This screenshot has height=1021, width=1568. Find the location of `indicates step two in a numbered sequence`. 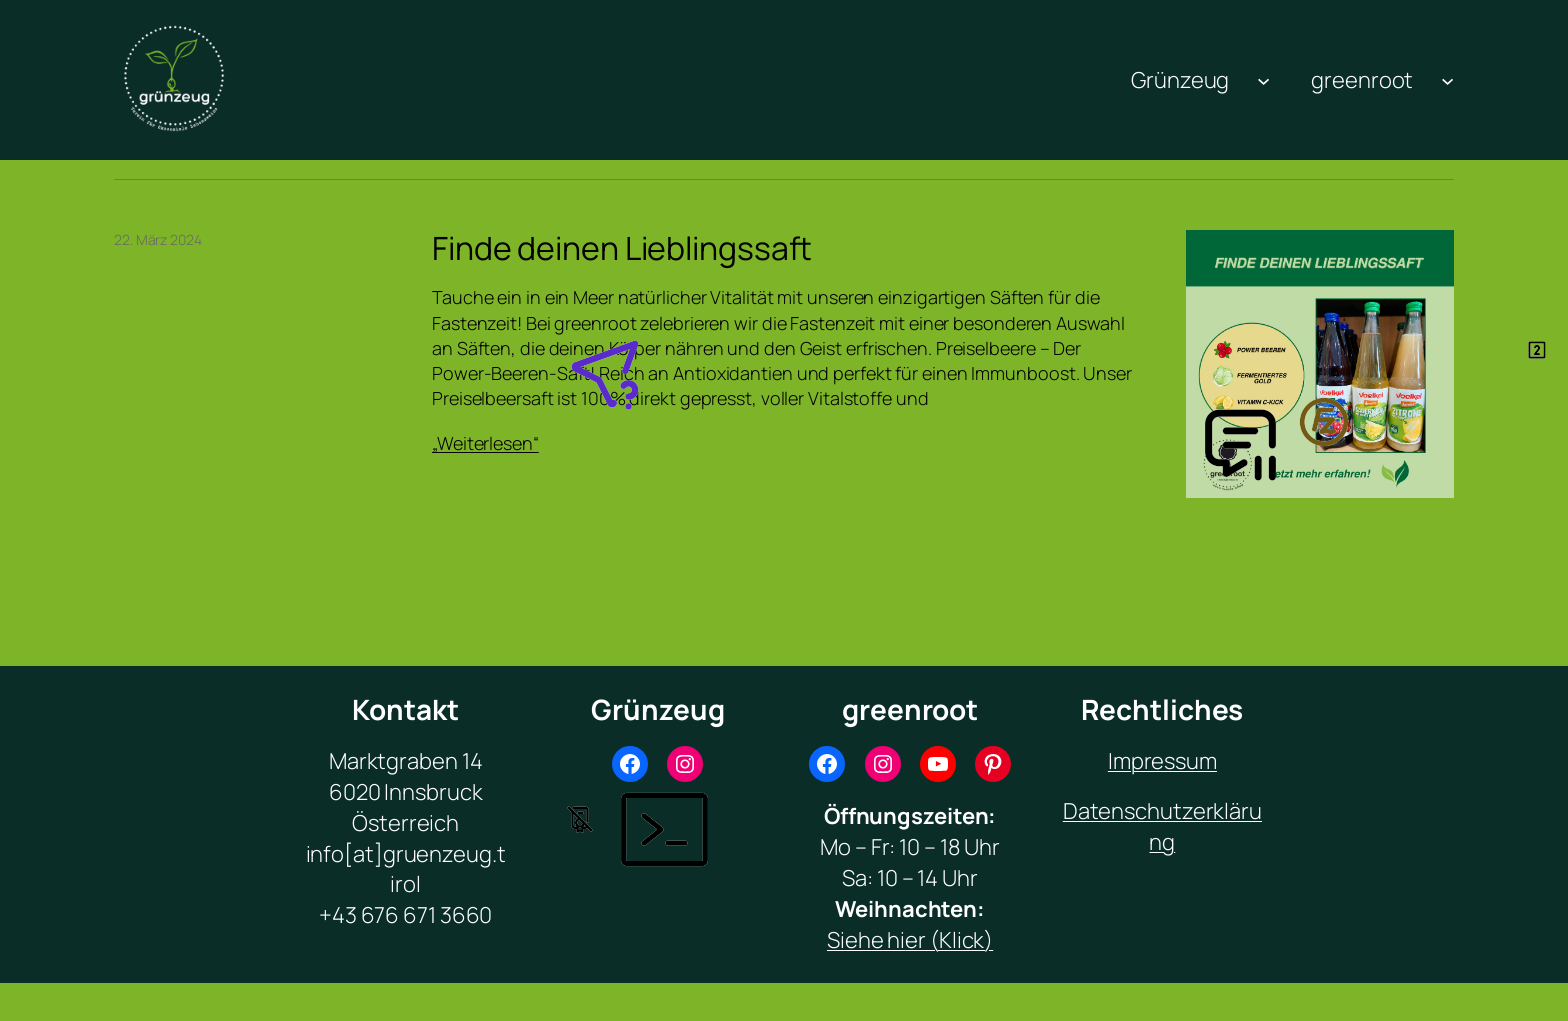

indicates step two in a numbered sequence is located at coordinates (1537, 350).